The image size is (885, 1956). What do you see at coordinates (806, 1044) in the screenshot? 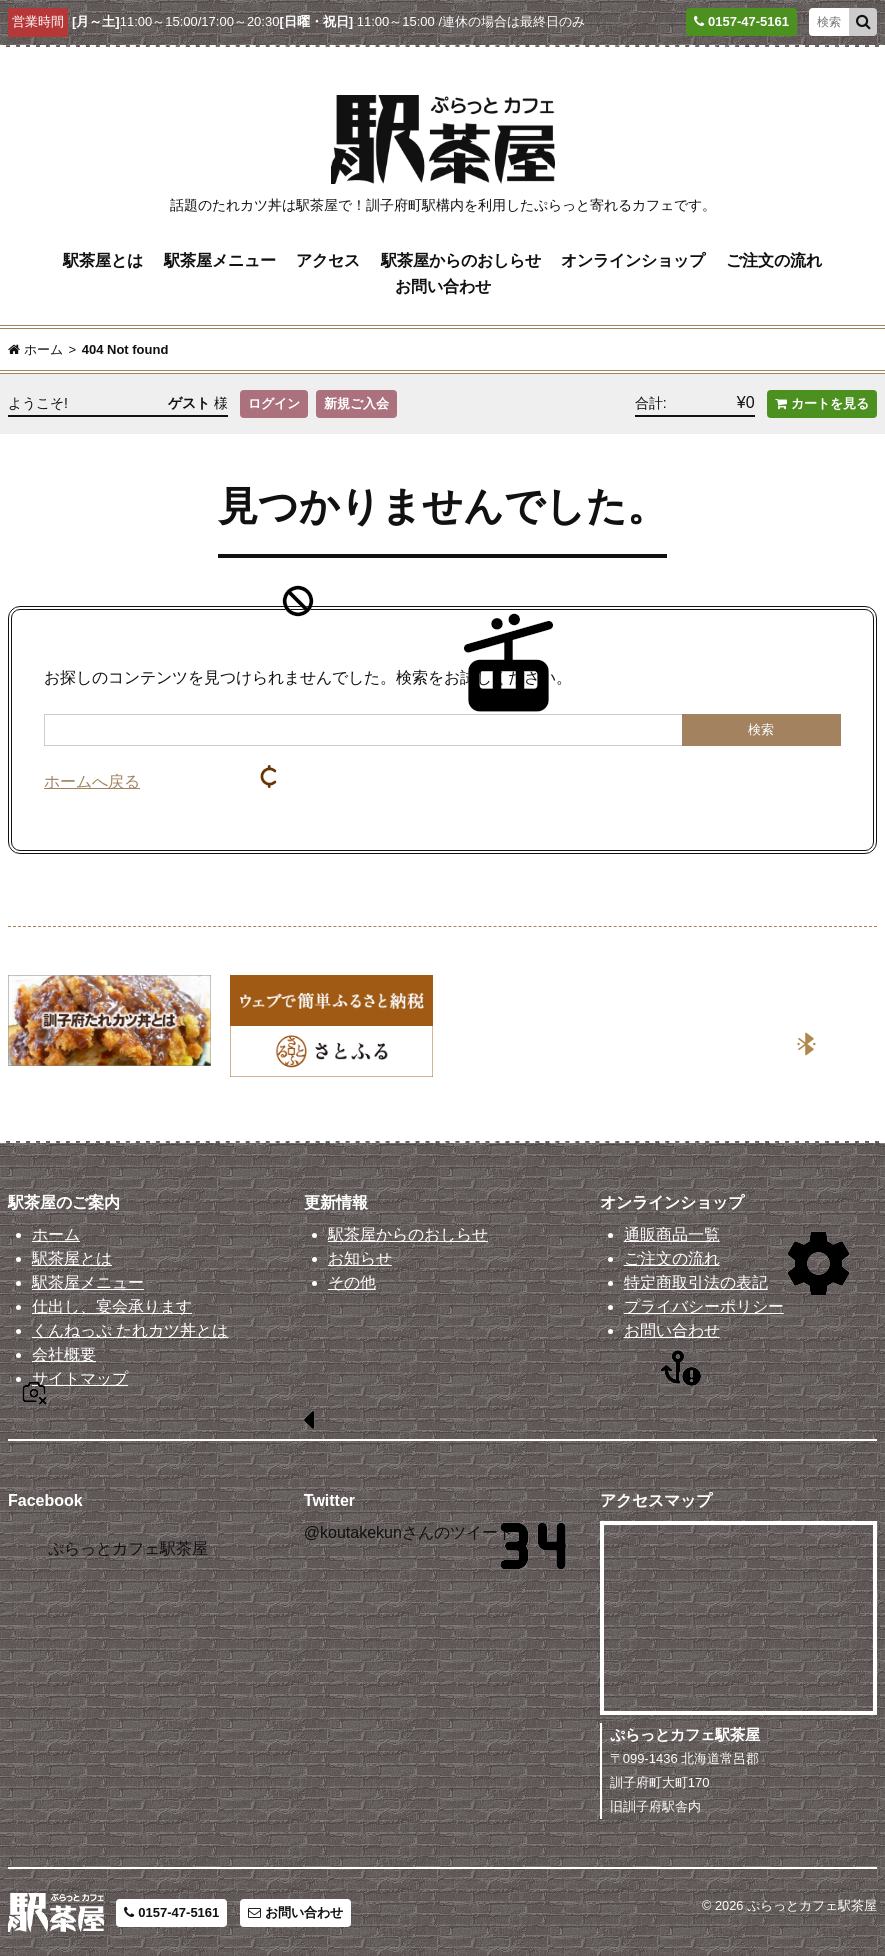
I see `indicates an active bluetooth connection` at bounding box center [806, 1044].